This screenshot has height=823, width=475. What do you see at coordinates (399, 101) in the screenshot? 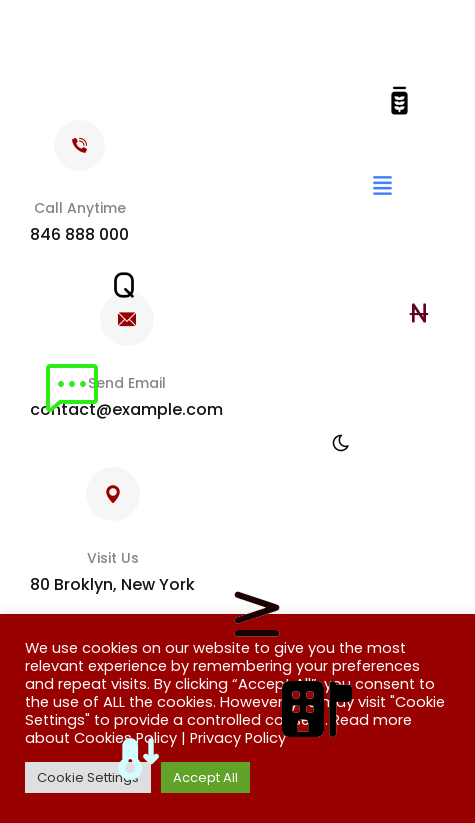
I see `view stored grain or wheat inventory` at bounding box center [399, 101].